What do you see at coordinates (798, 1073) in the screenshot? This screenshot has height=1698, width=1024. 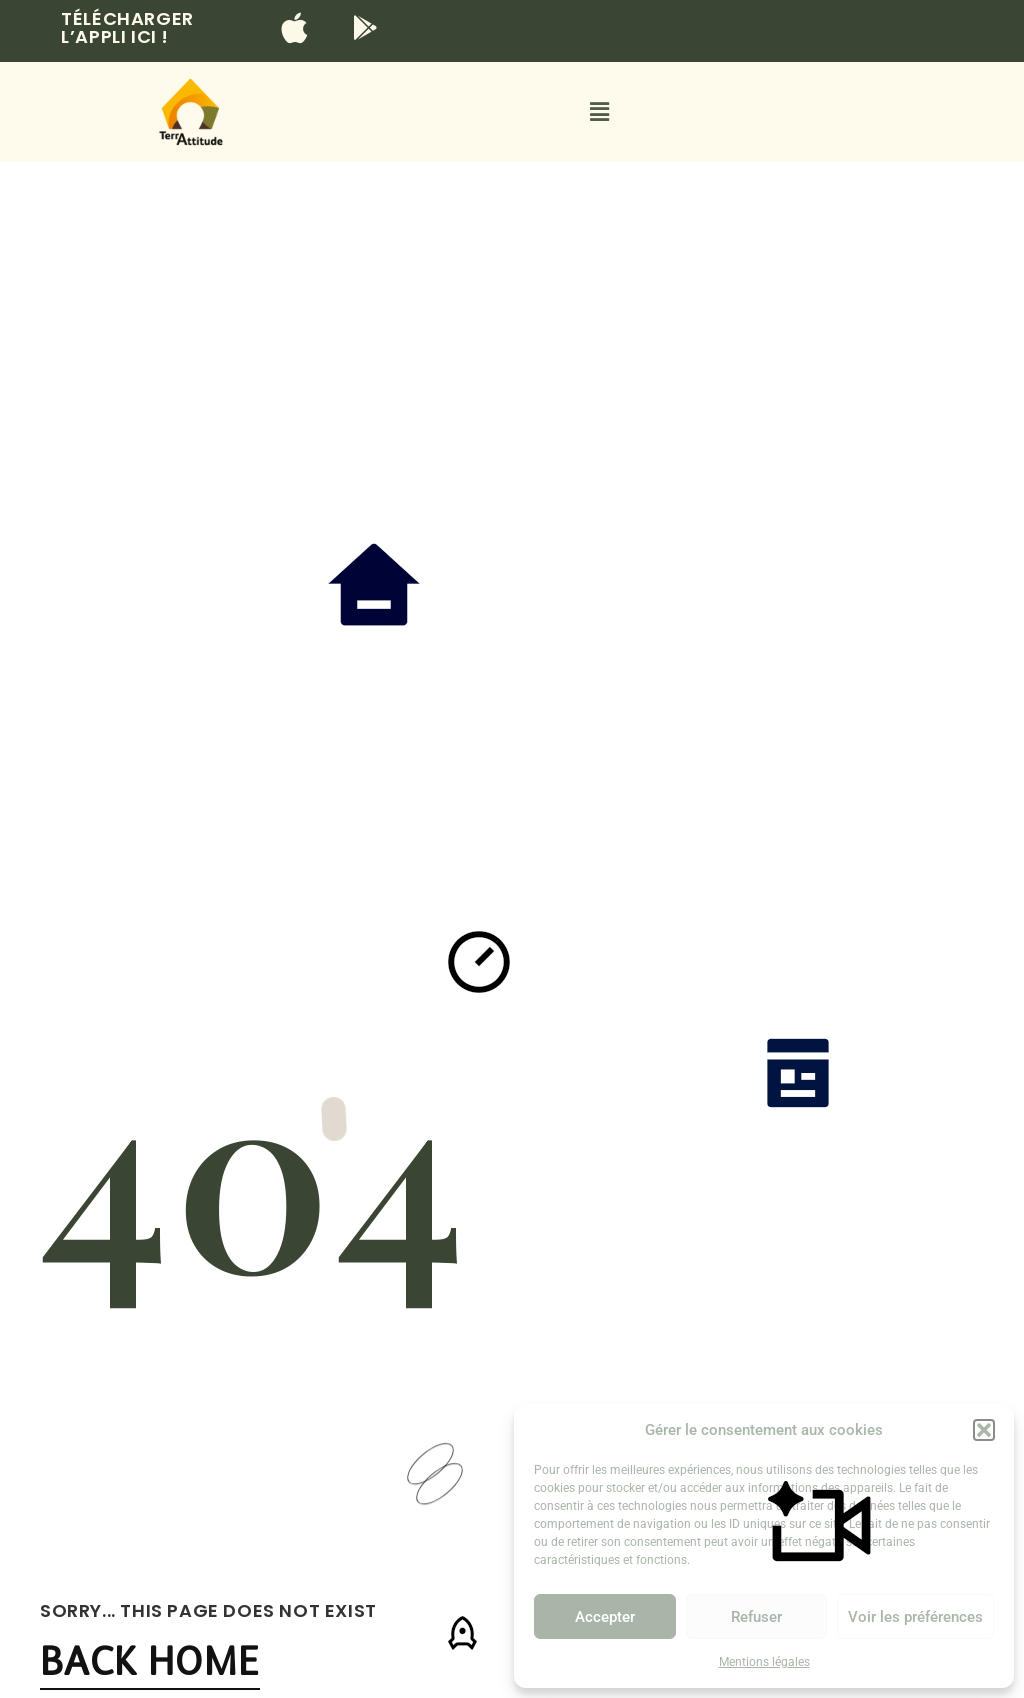 I see `open Apple Pages document` at bounding box center [798, 1073].